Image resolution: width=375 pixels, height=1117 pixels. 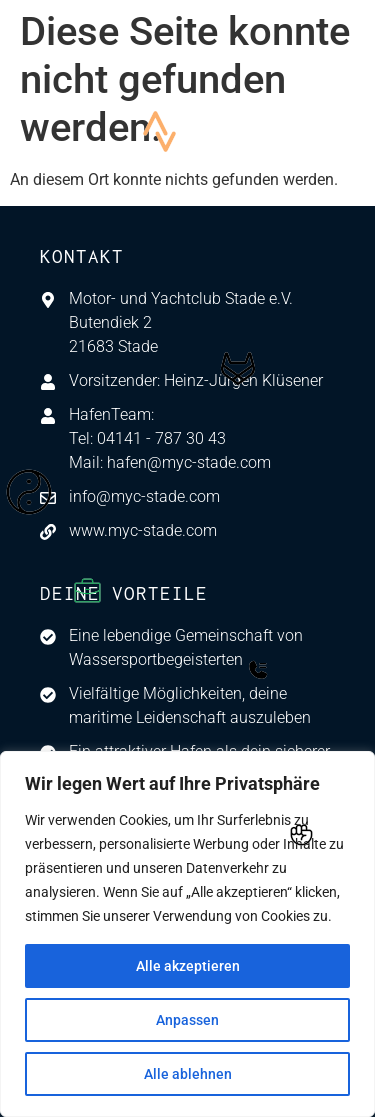 I want to click on connect to strava fitness tracking, so click(x=159, y=131).